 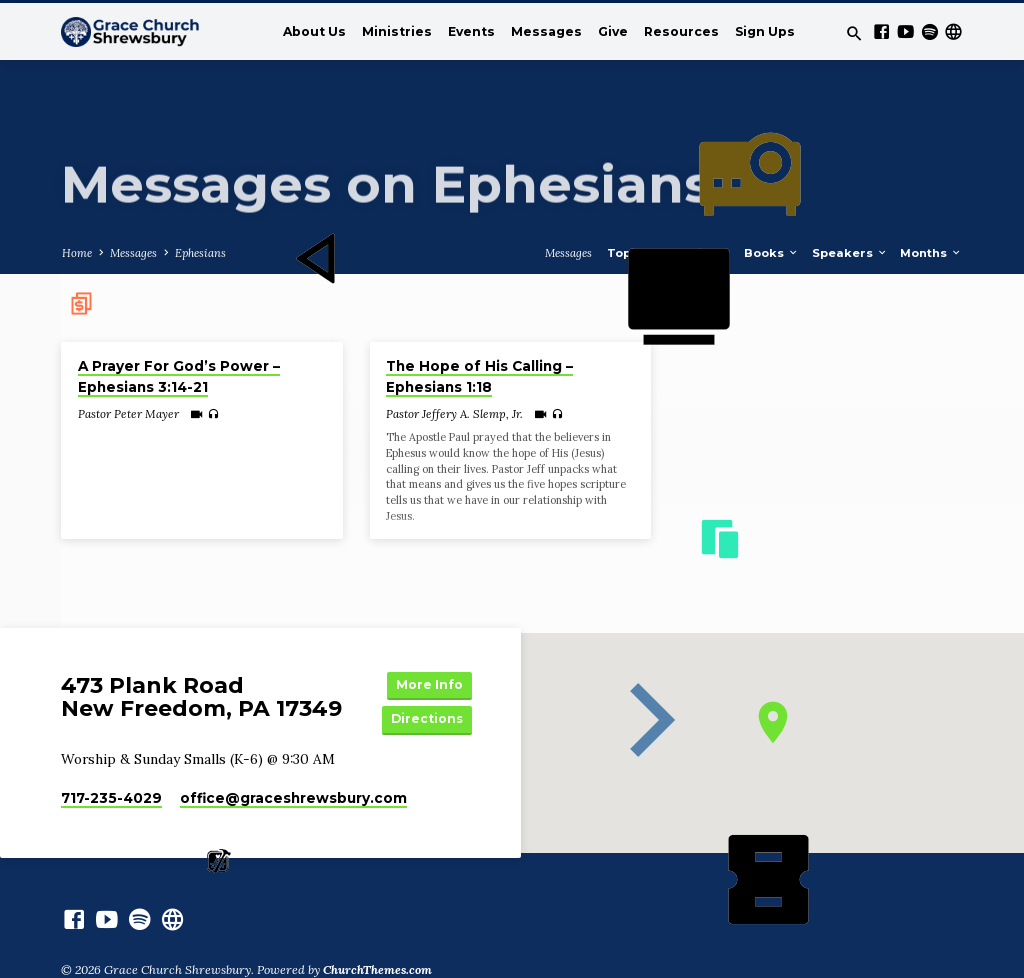 I want to click on view currency or financial documents, so click(x=81, y=303).